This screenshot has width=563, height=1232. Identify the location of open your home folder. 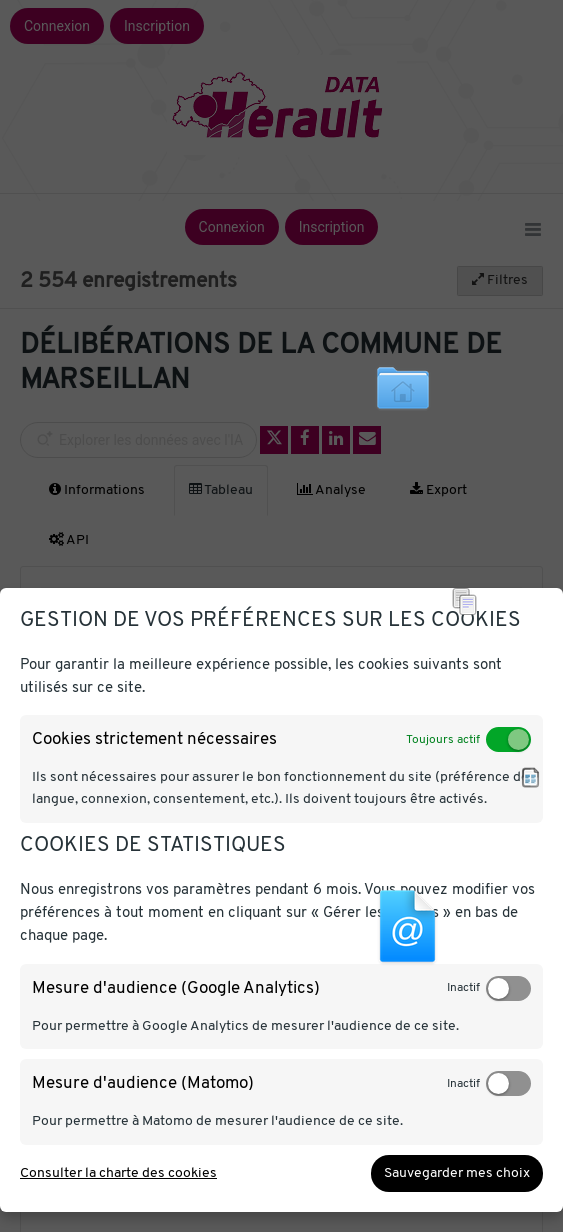
(403, 388).